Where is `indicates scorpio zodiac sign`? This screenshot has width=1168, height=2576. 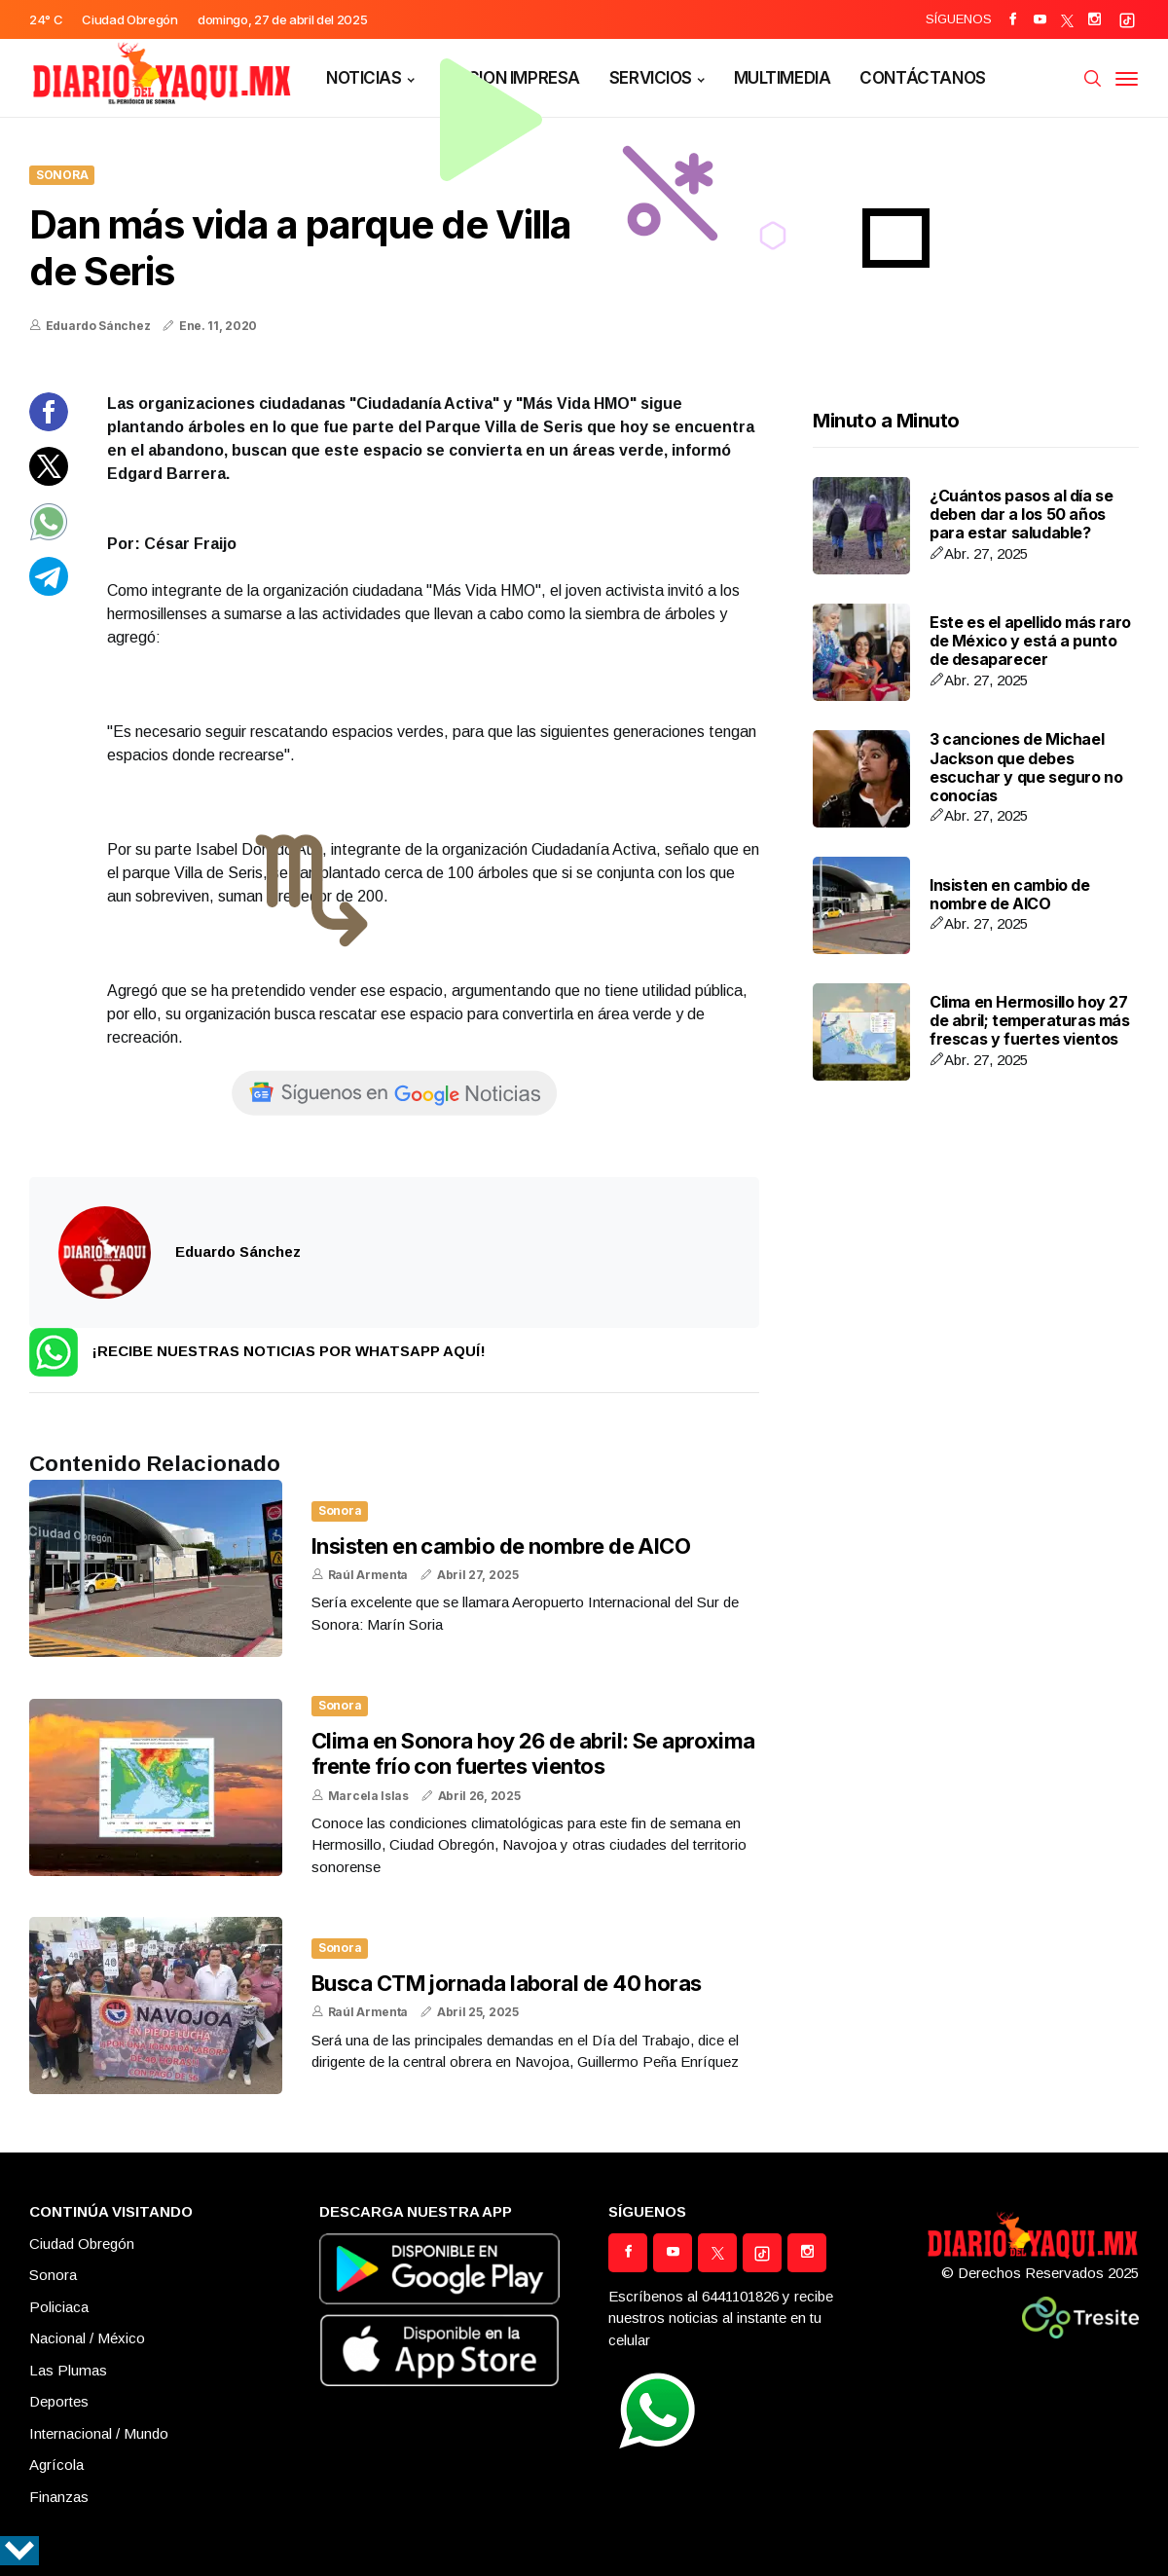
indicates scorpio zodiac sign is located at coordinates (311, 885).